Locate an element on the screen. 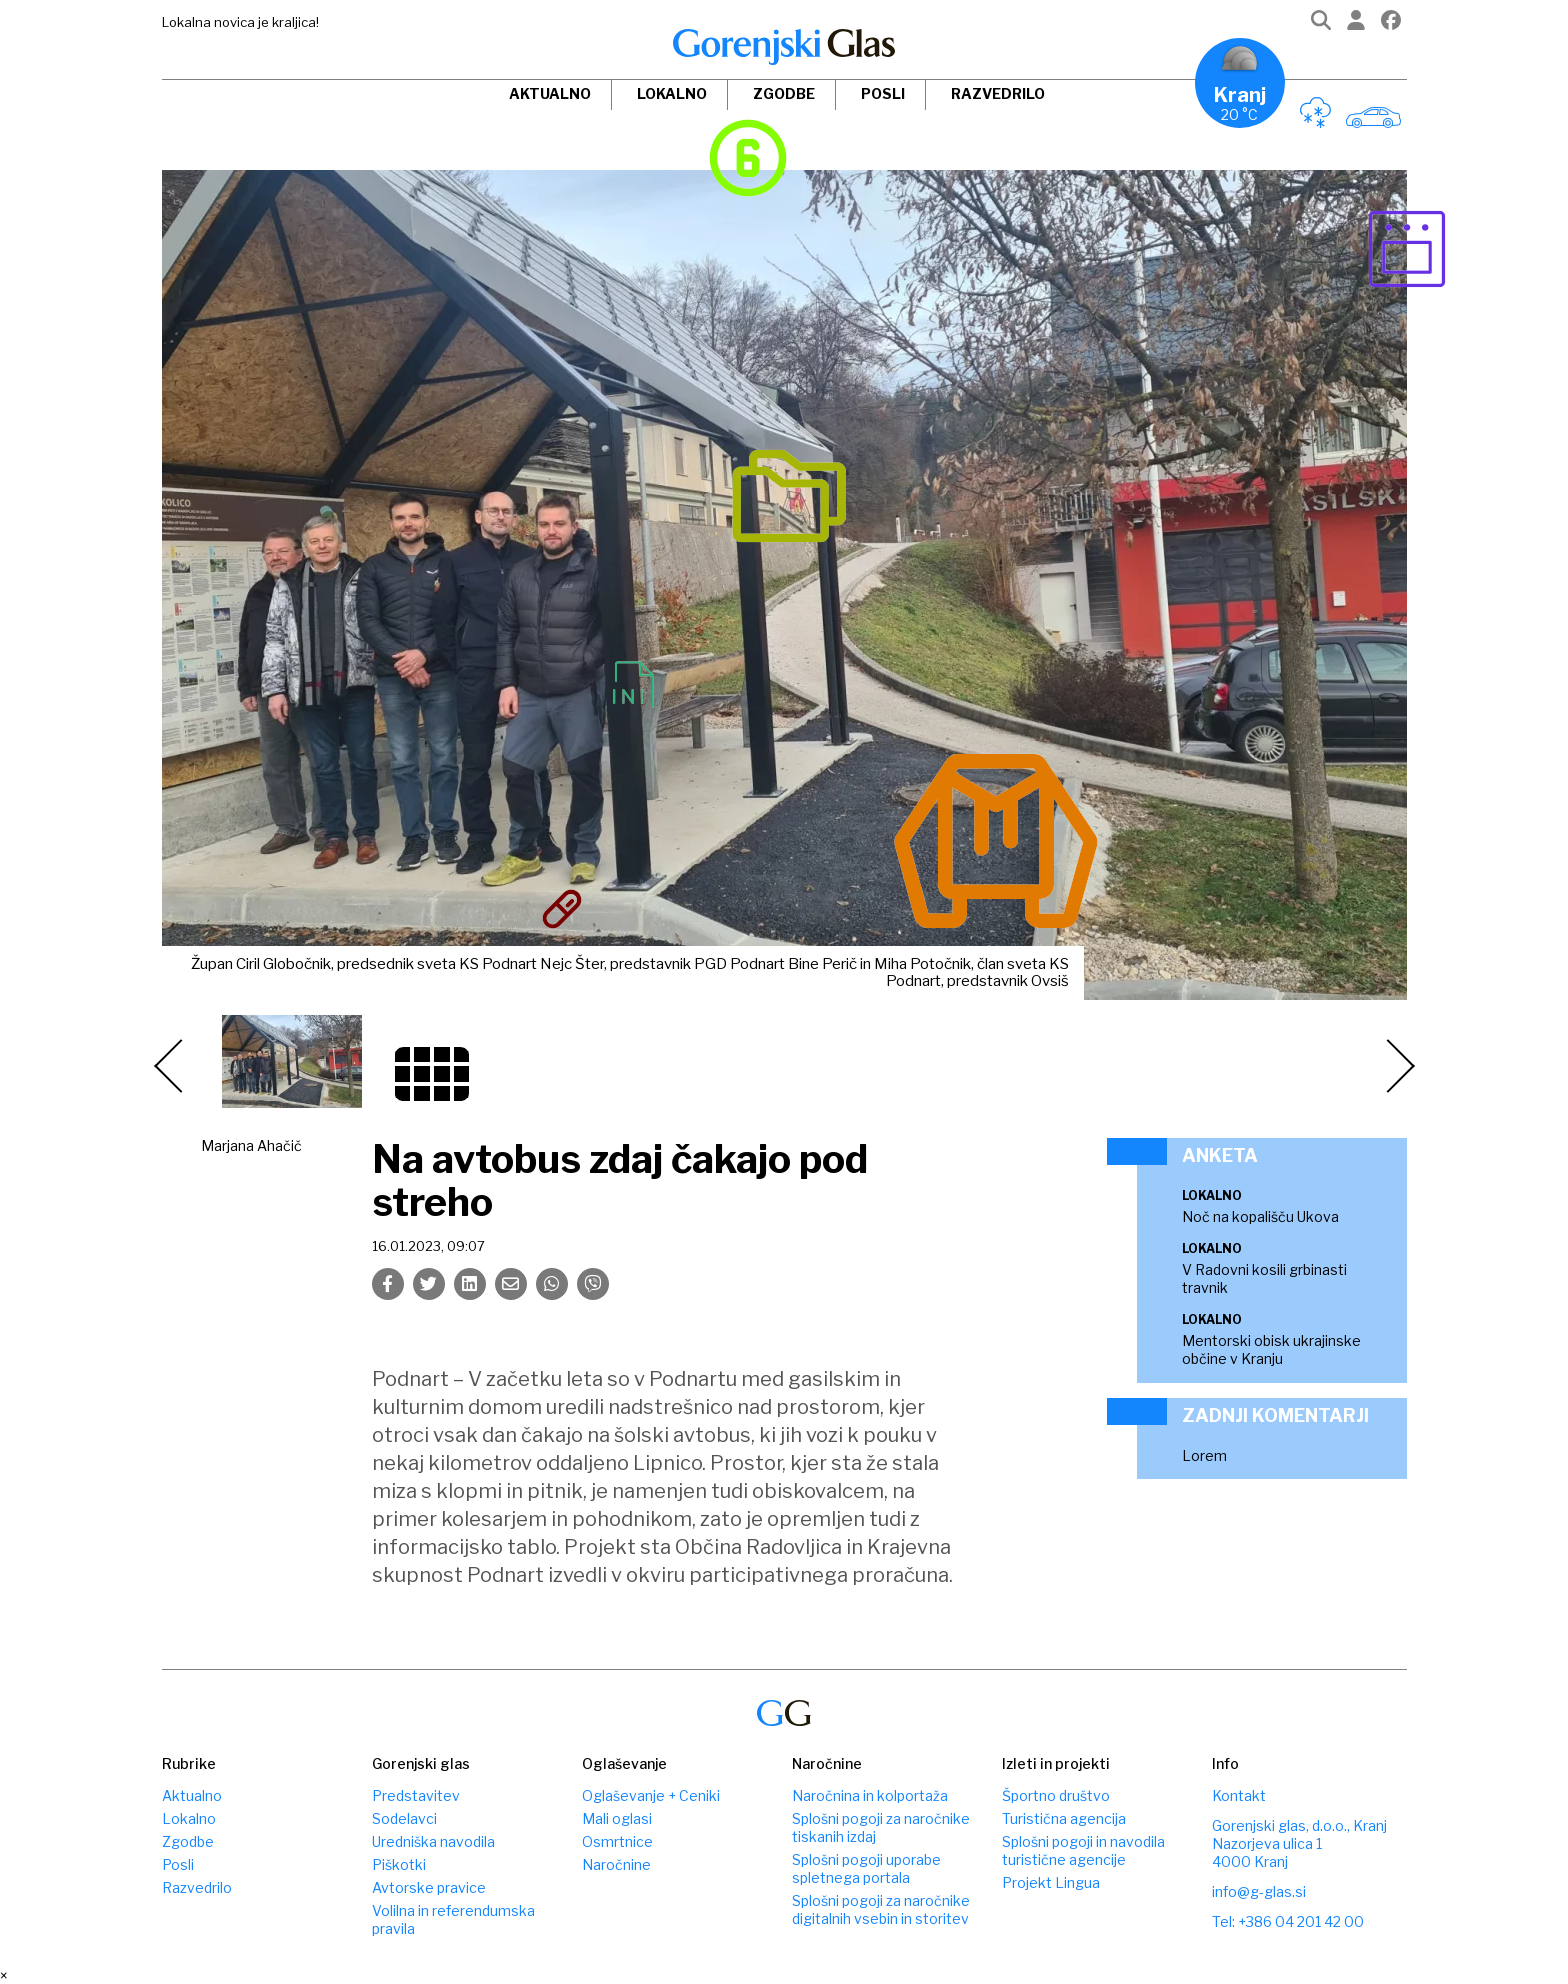 The image size is (1568, 1984). browse all folders is located at coordinates (787, 496).